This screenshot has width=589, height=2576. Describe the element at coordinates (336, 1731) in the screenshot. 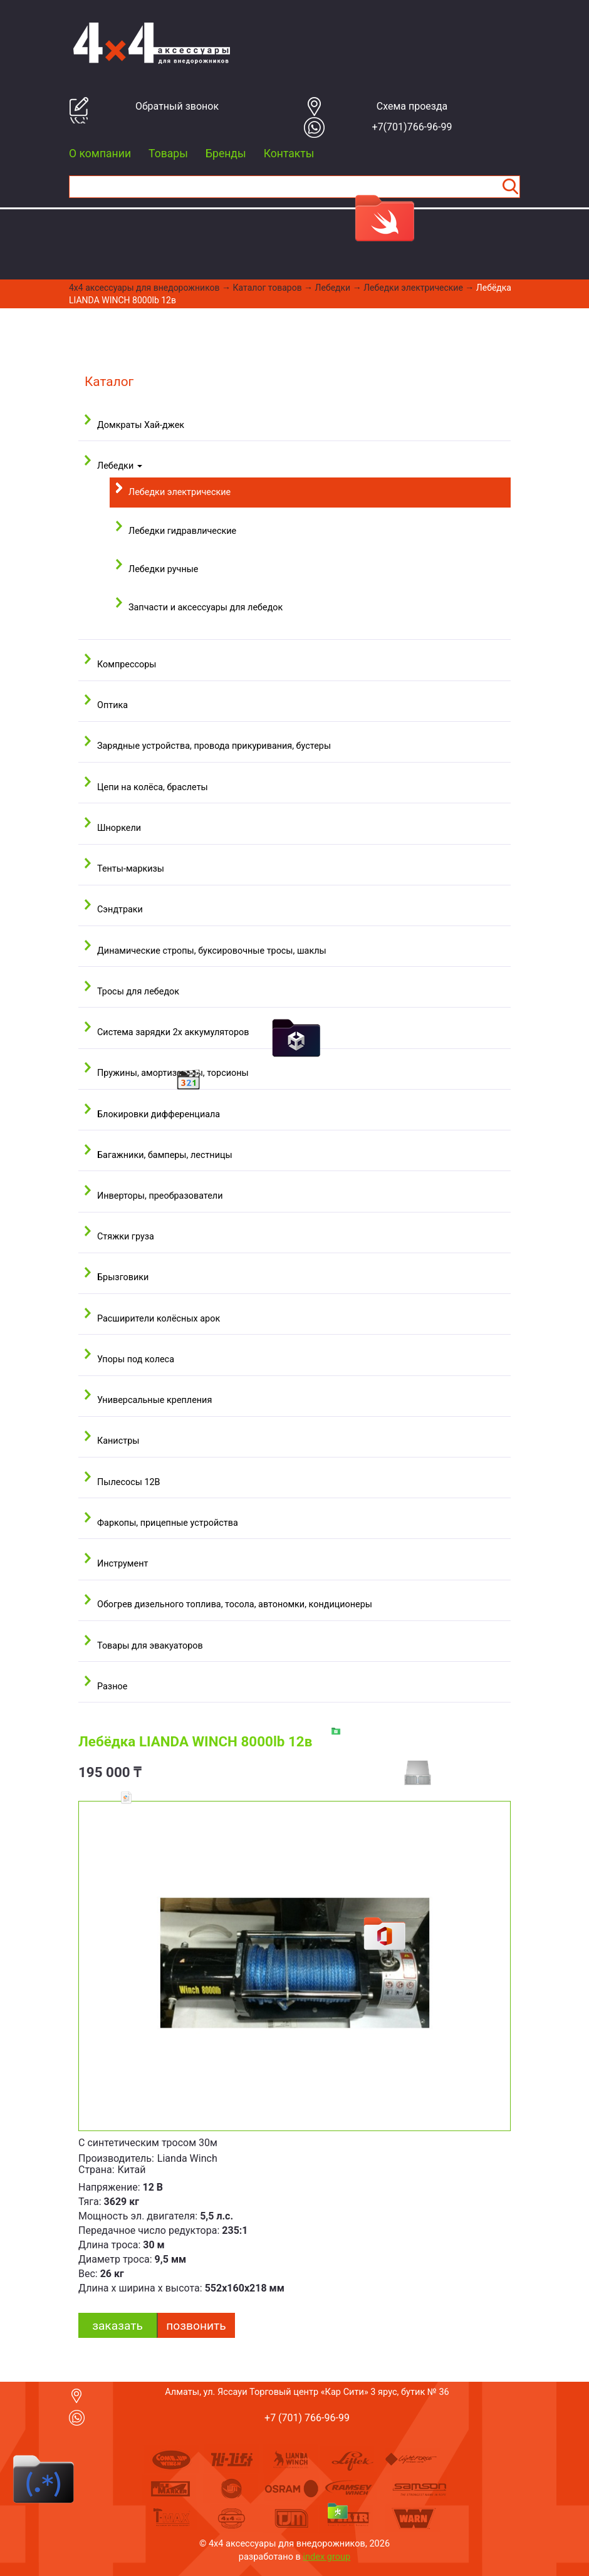

I see `open manjaro linux system folder` at that location.